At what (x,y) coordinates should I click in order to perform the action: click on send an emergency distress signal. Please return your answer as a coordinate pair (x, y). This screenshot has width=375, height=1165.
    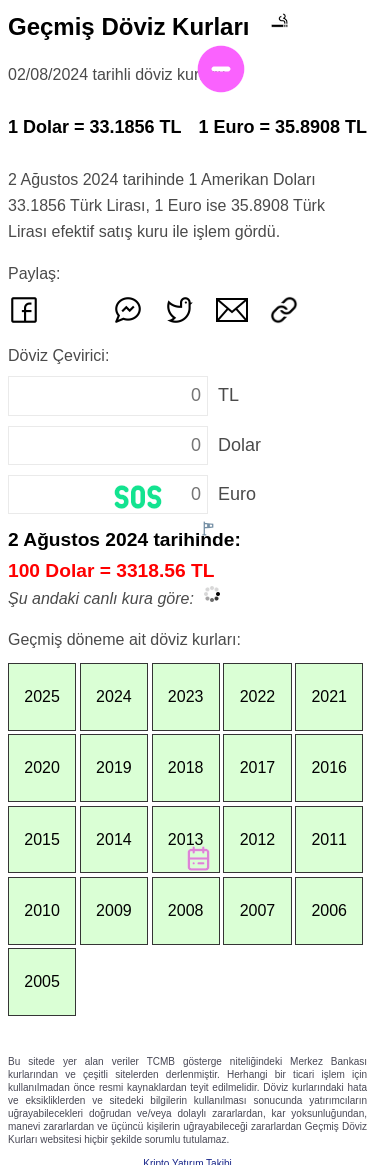
    Looking at the image, I should click on (138, 497).